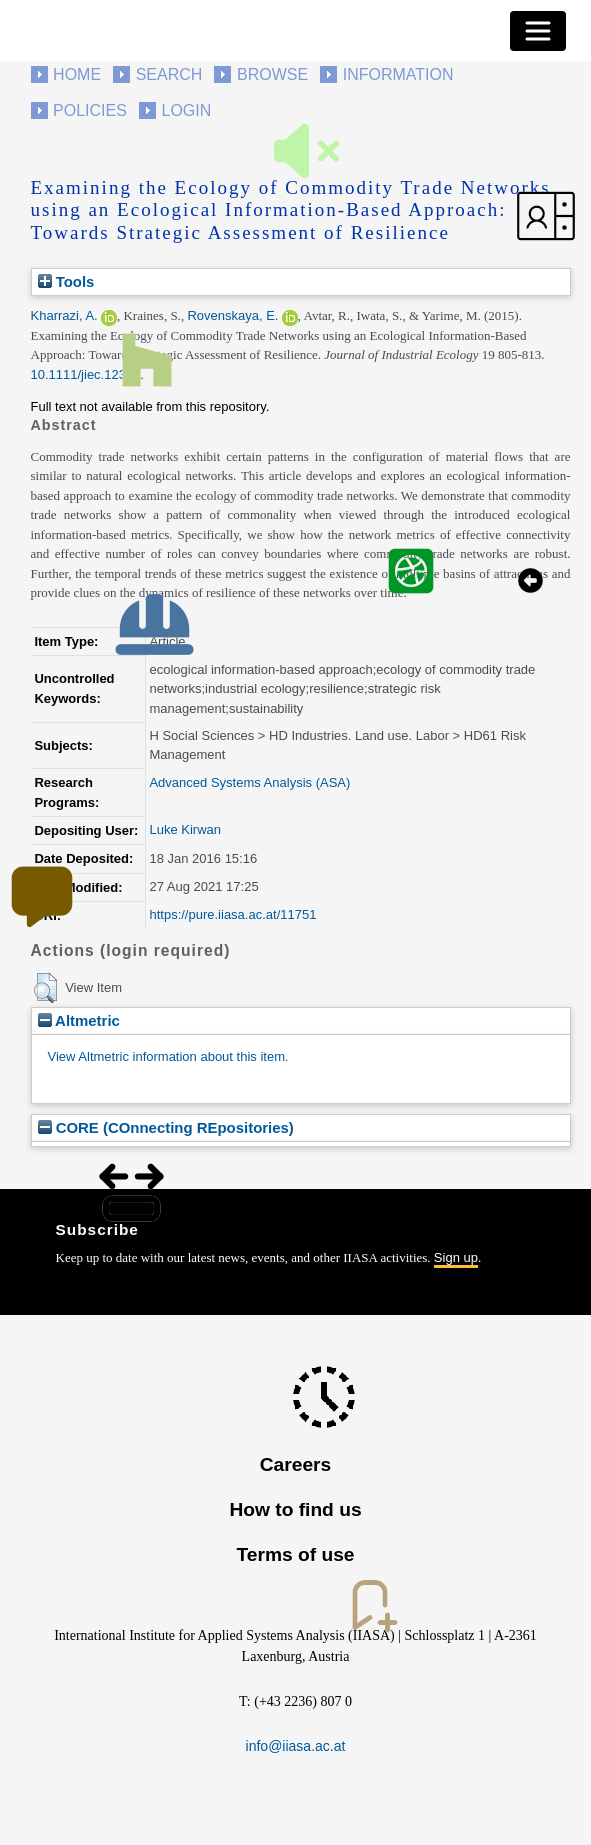 This screenshot has width=591, height=1845. What do you see at coordinates (42, 893) in the screenshot?
I see `open chat or messaging` at bounding box center [42, 893].